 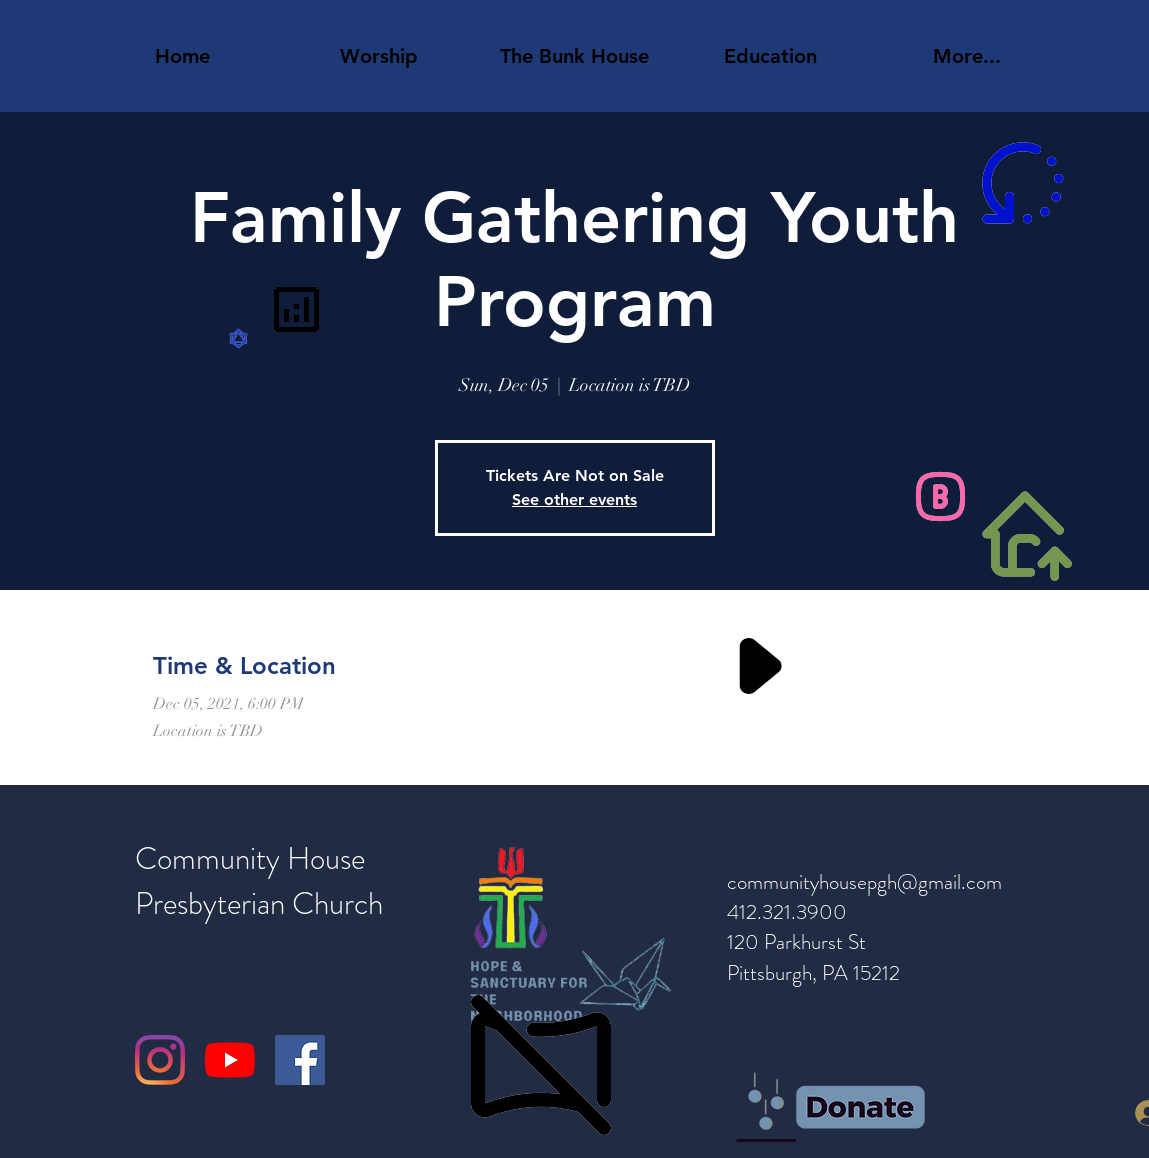 What do you see at coordinates (238, 338) in the screenshot?
I see `indicates GraphQL API integration` at bounding box center [238, 338].